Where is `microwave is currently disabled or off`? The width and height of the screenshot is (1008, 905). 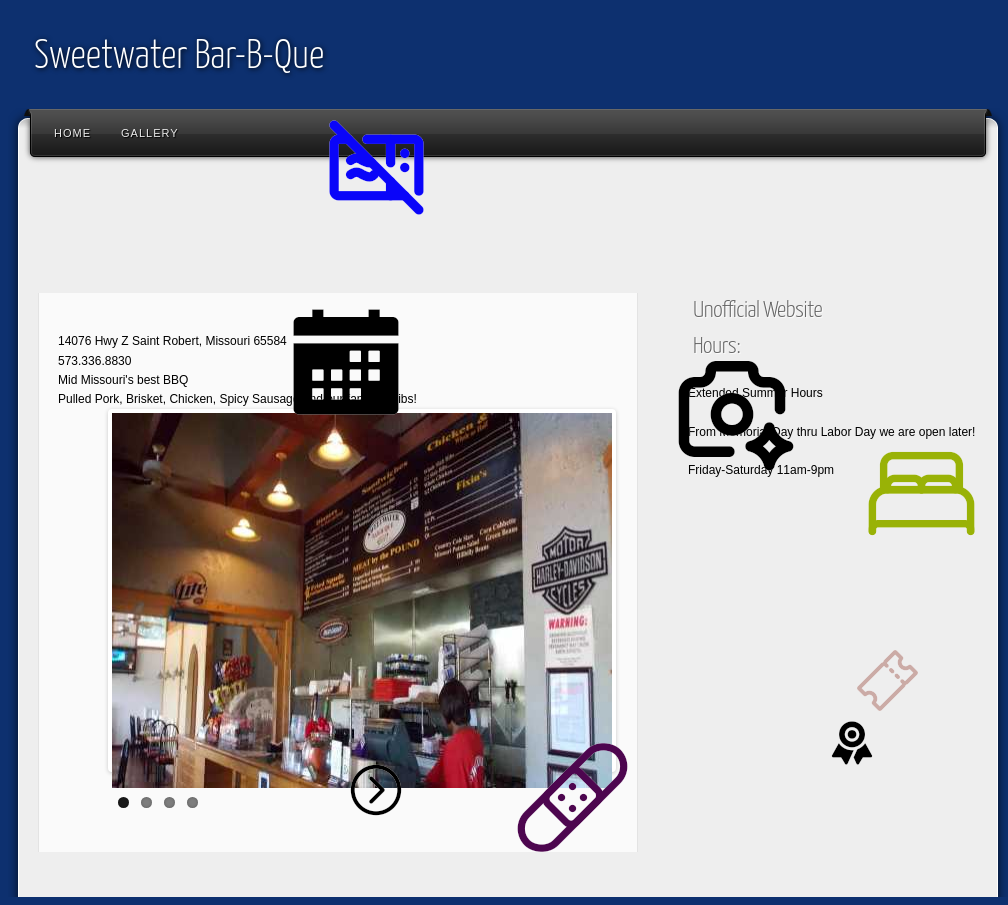 microwave is currently disabled or off is located at coordinates (376, 167).